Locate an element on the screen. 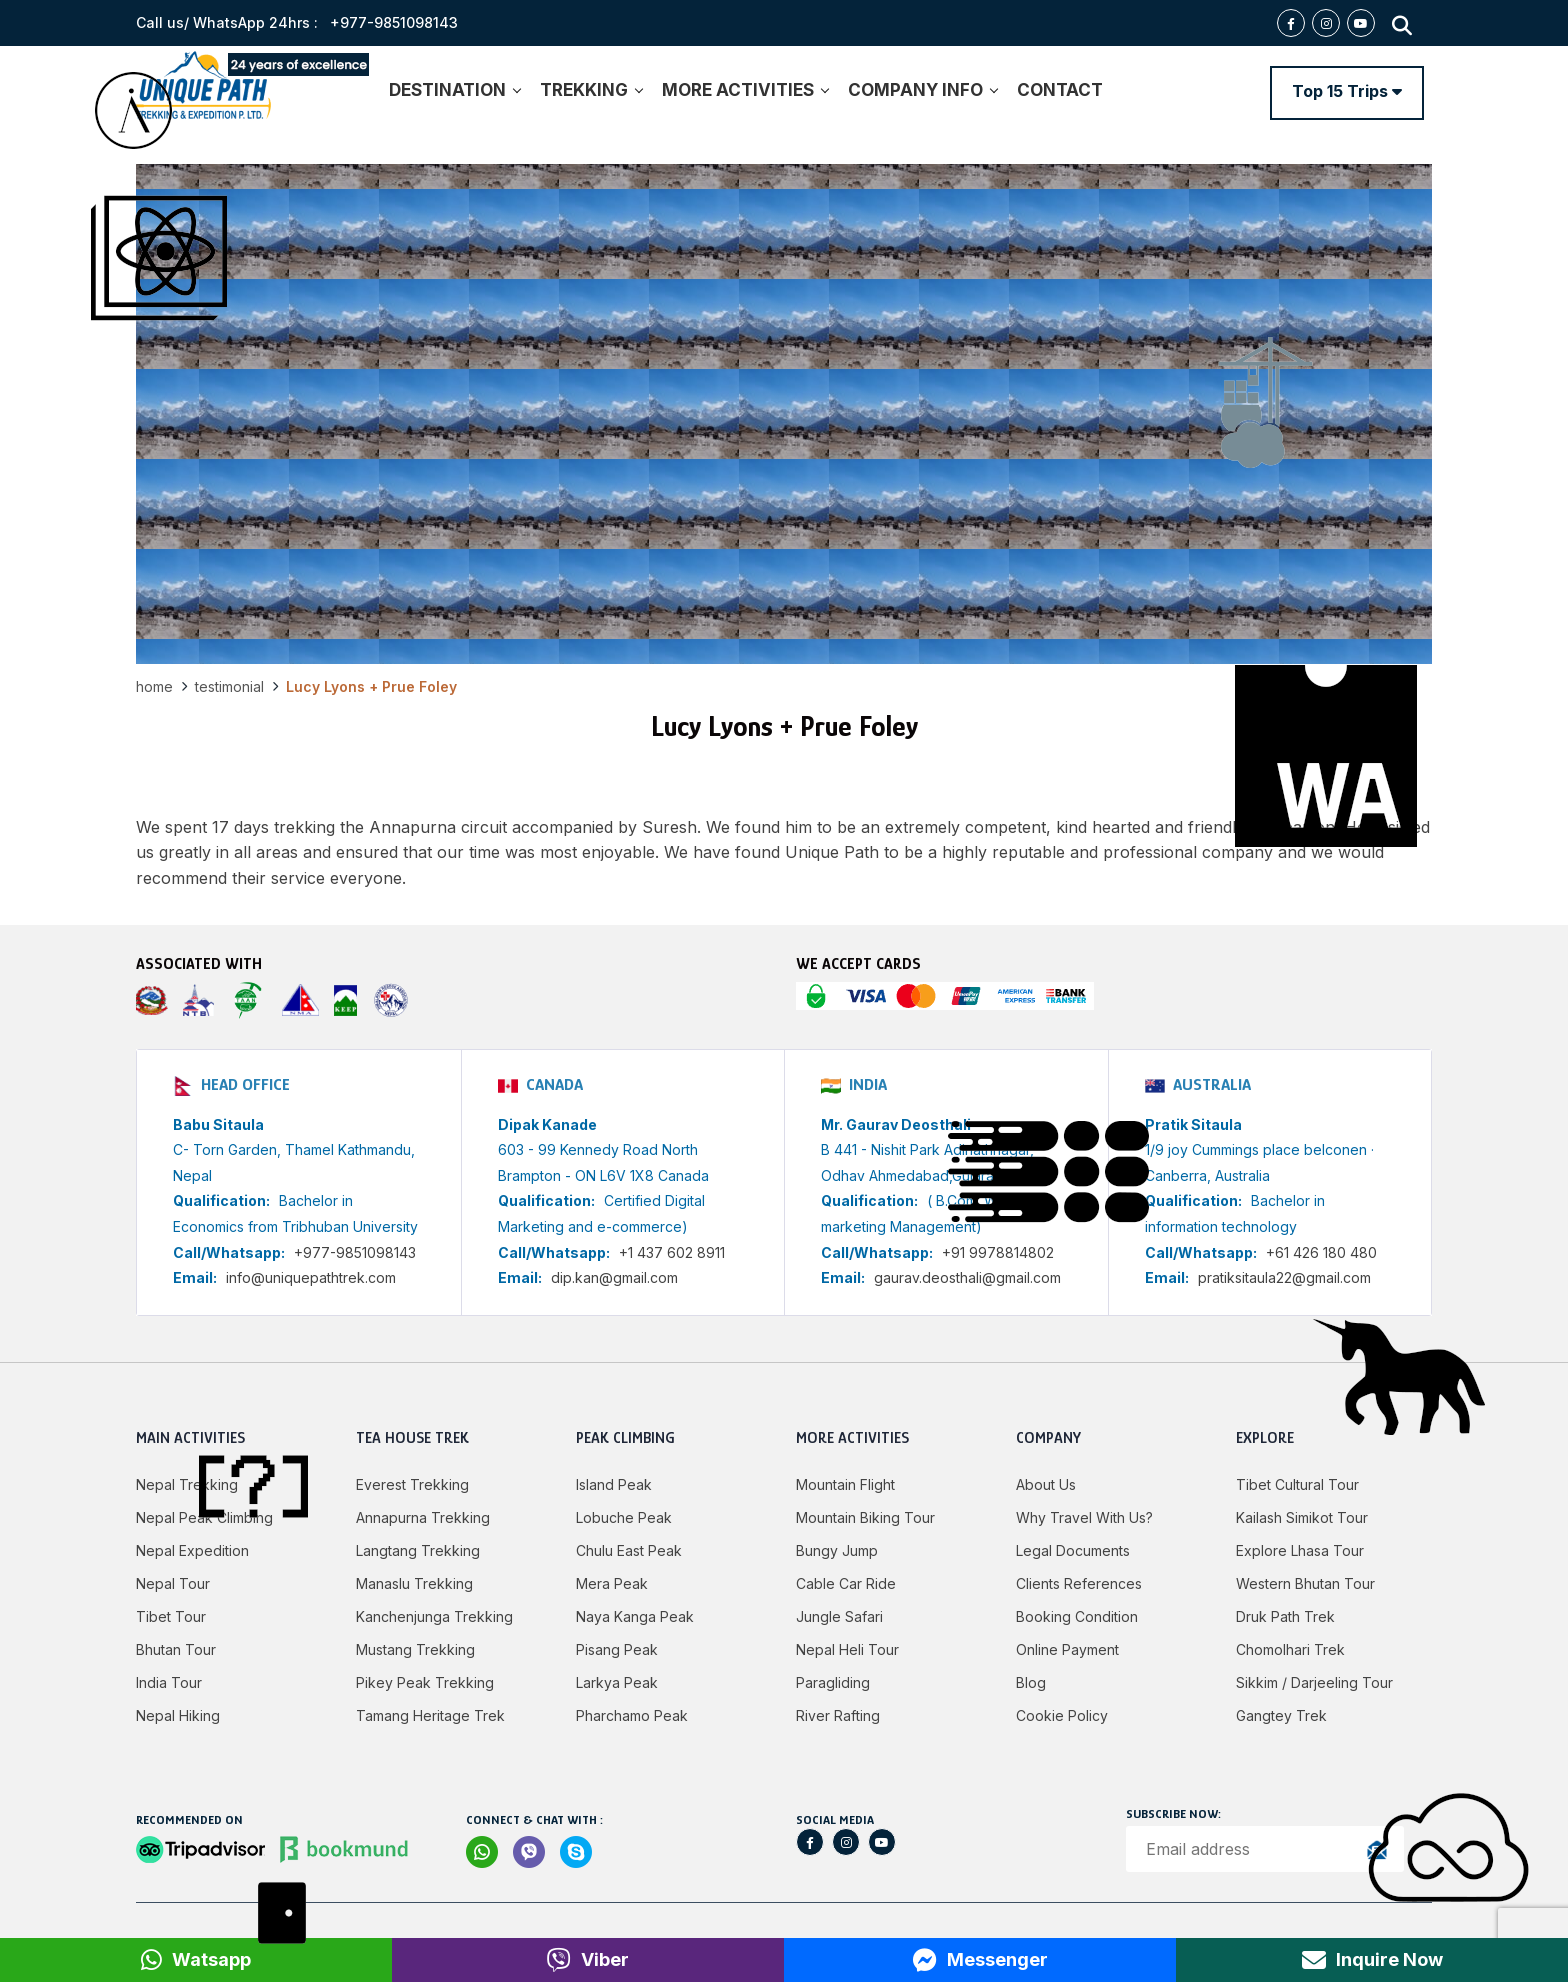 The height and width of the screenshot is (1982, 1568). create react app logo is located at coordinates (159, 258).